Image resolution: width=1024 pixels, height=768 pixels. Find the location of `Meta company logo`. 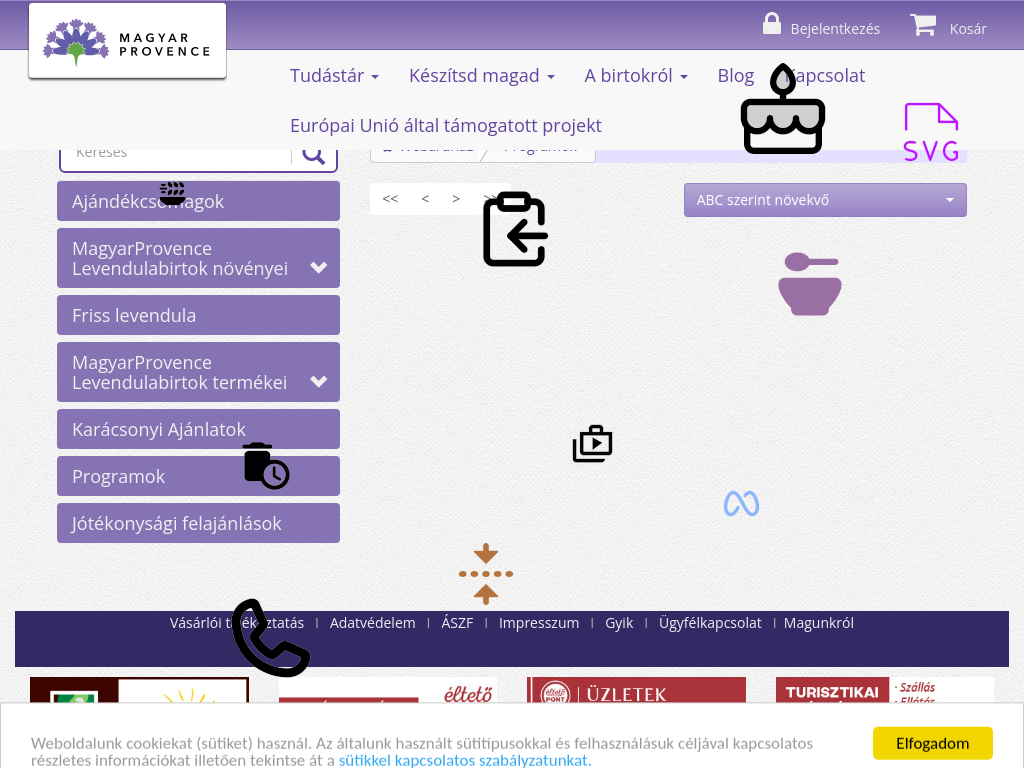

Meta company logo is located at coordinates (741, 503).